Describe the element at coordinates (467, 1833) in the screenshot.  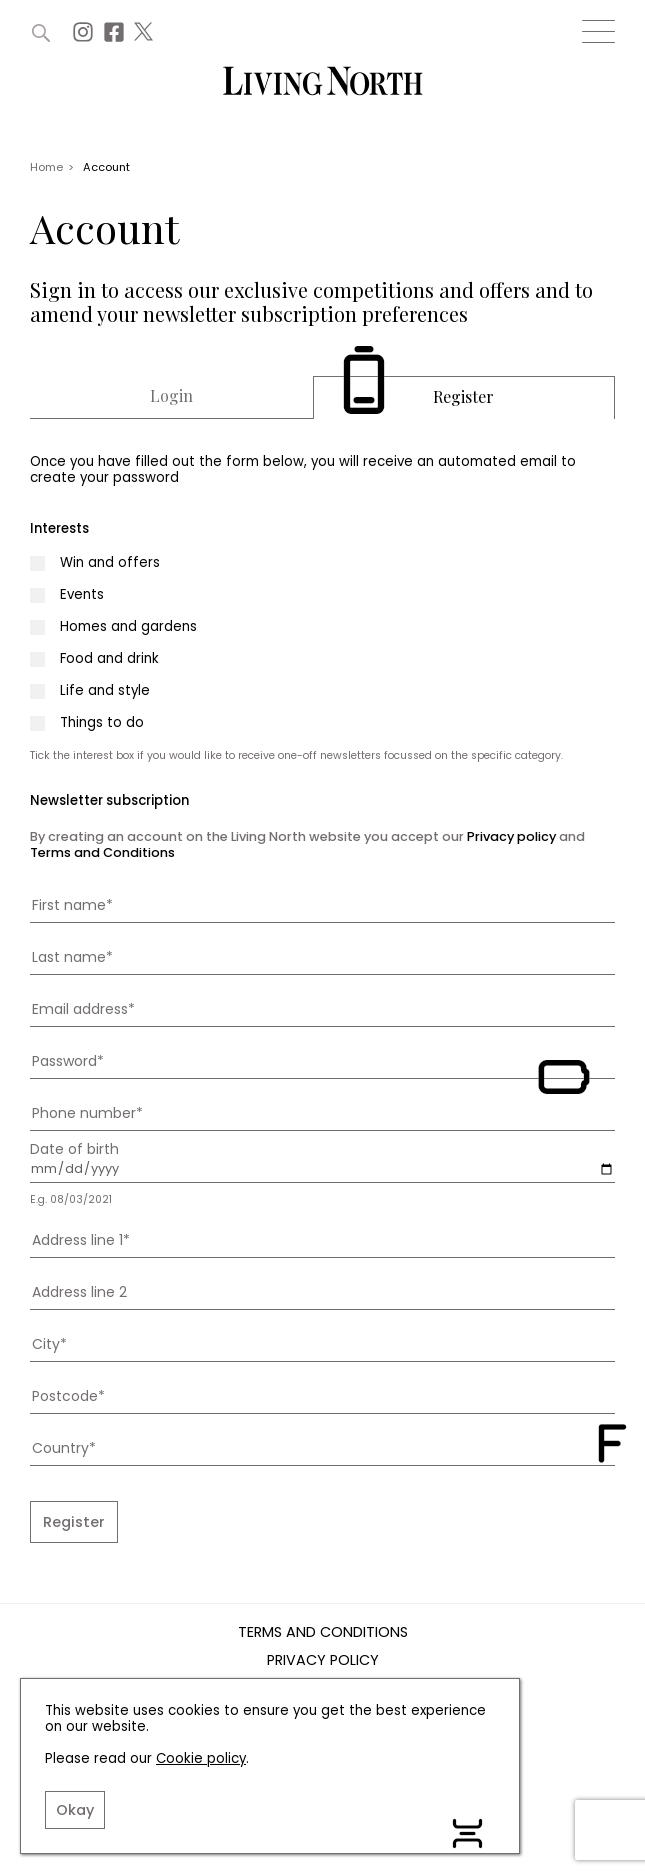
I see `adjust vertical spacing between elements` at that location.